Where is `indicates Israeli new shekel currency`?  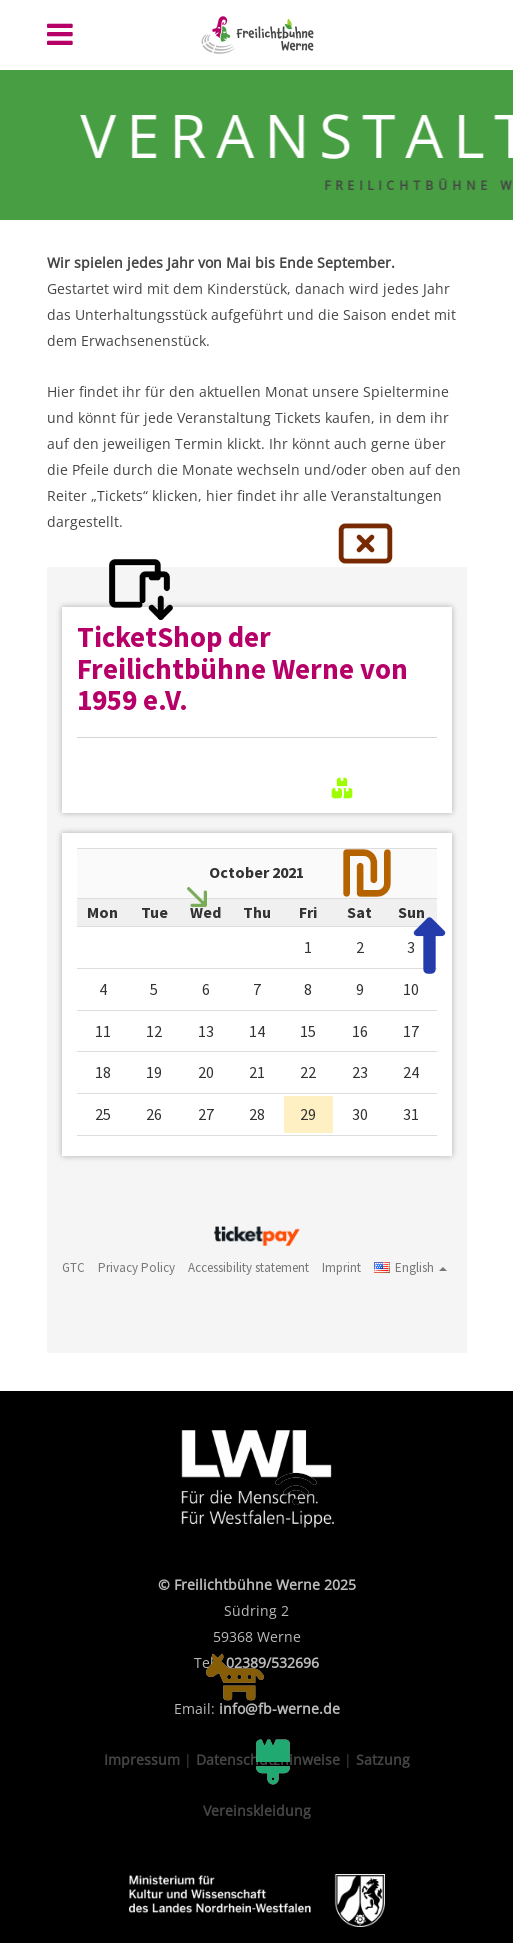 indicates Israeli new shekel currency is located at coordinates (367, 873).